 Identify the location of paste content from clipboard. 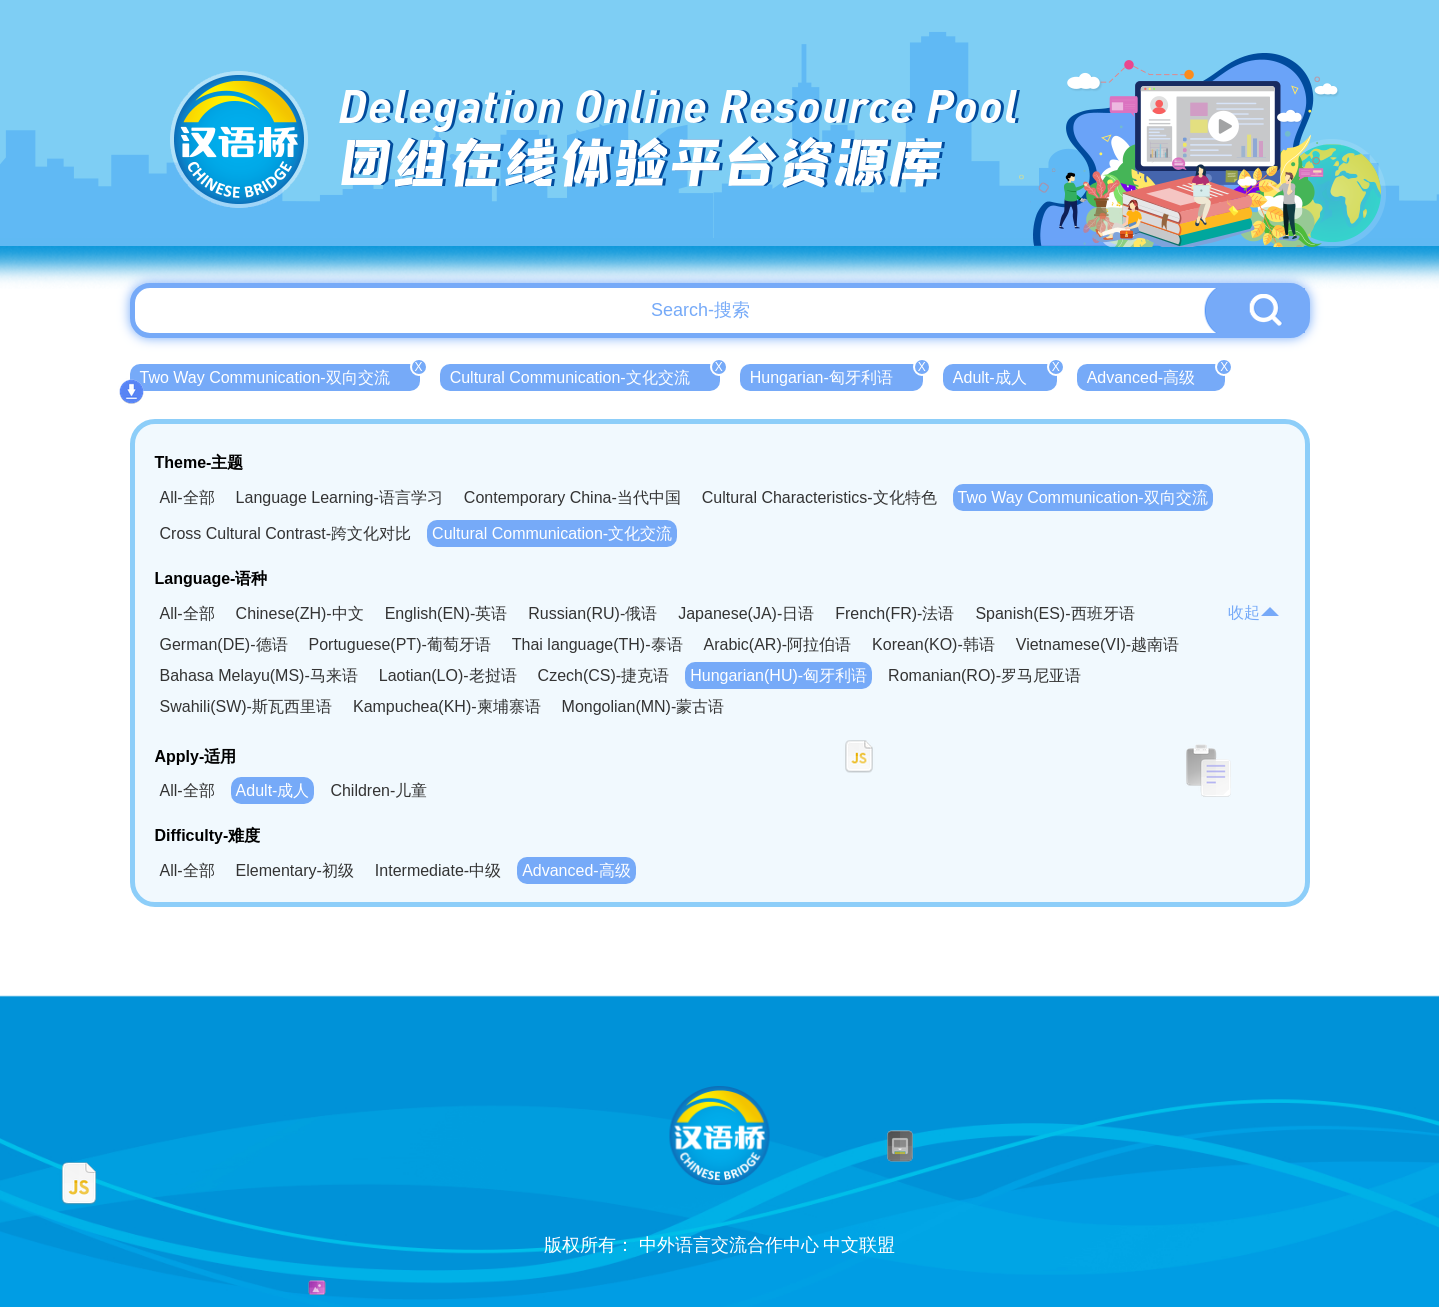
(1208, 770).